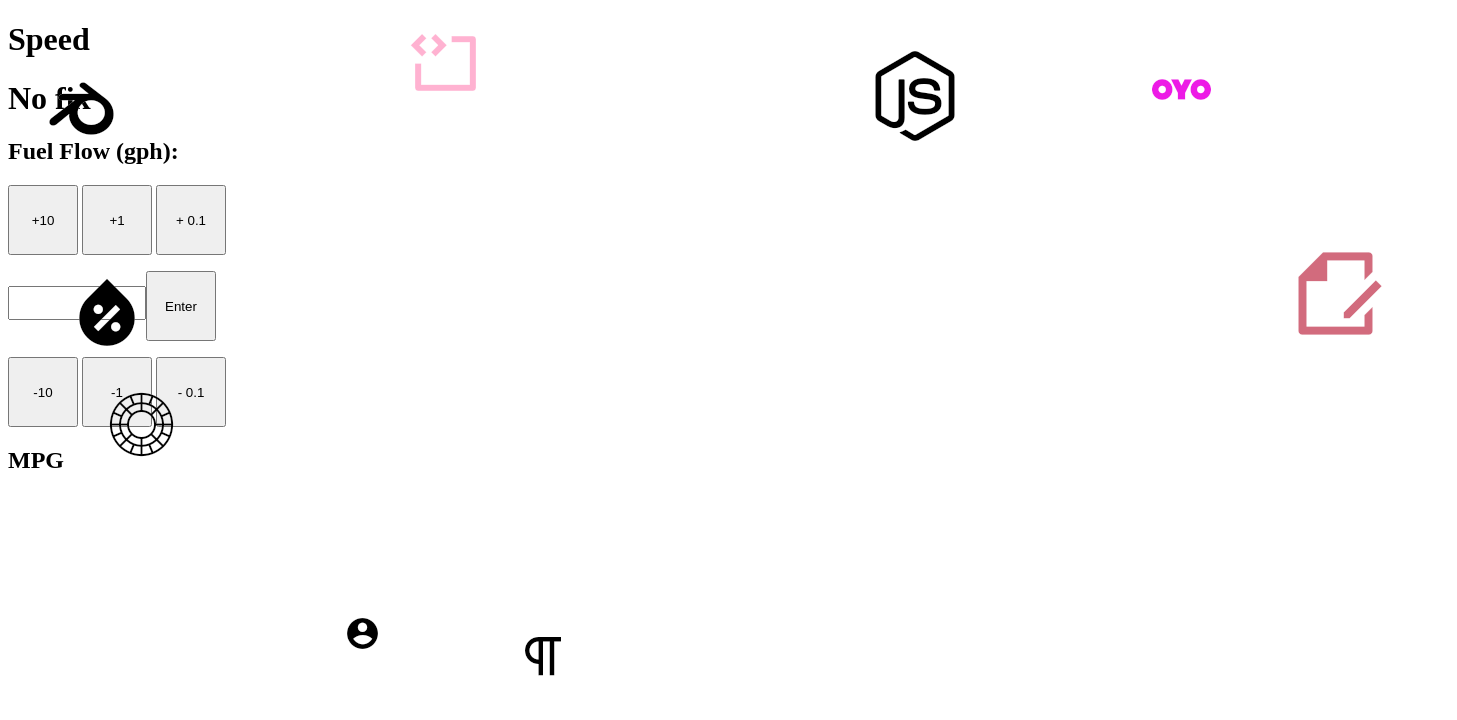 The width and height of the screenshot is (1457, 720). Describe the element at coordinates (915, 96) in the screenshot. I see `Node.js runtime environment logo` at that location.